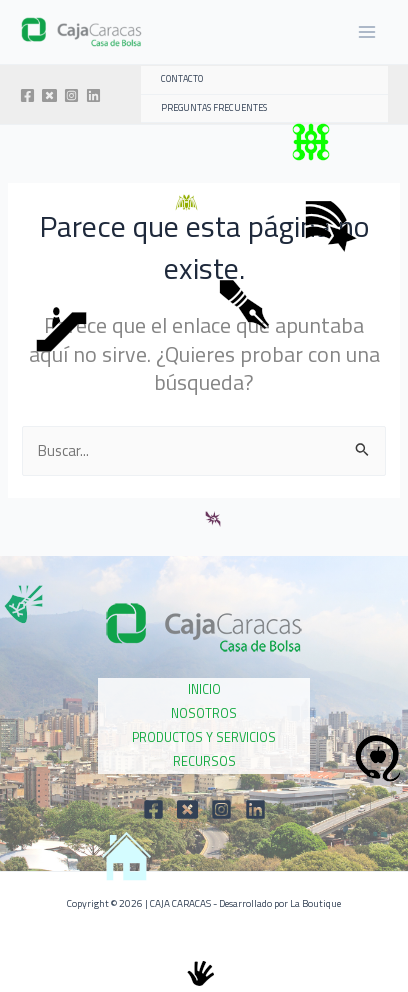 This screenshot has height=992, width=408. What do you see at coordinates (61, 328) in the screenshot?
I see `indicates escalator location in a building or transit map` at bounding box center [61, 328].